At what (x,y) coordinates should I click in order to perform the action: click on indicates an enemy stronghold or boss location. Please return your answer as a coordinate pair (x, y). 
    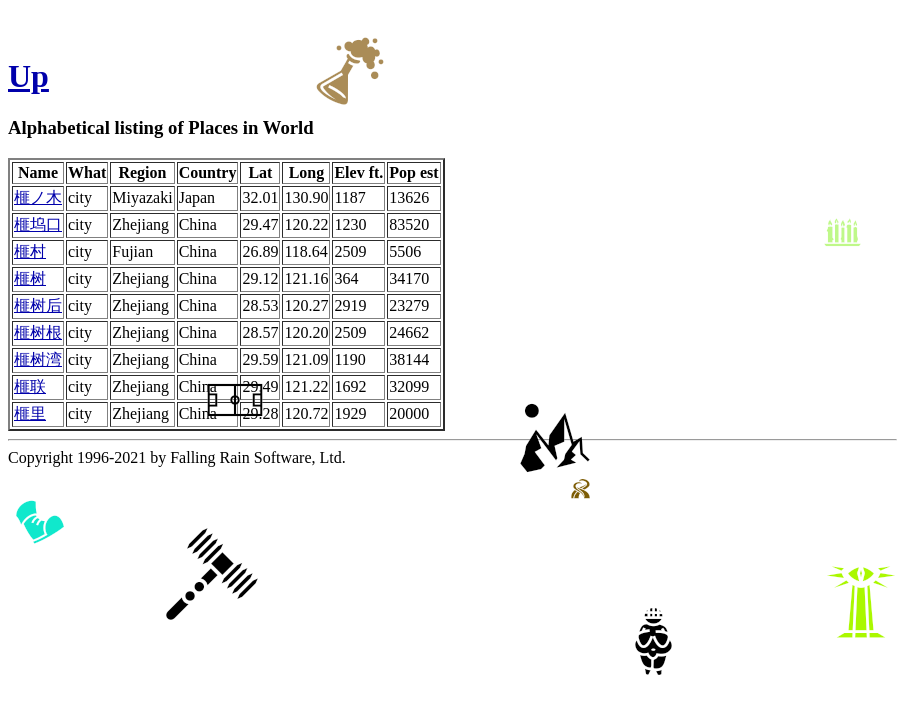
    Looking at the image, I should click on (861, 602).